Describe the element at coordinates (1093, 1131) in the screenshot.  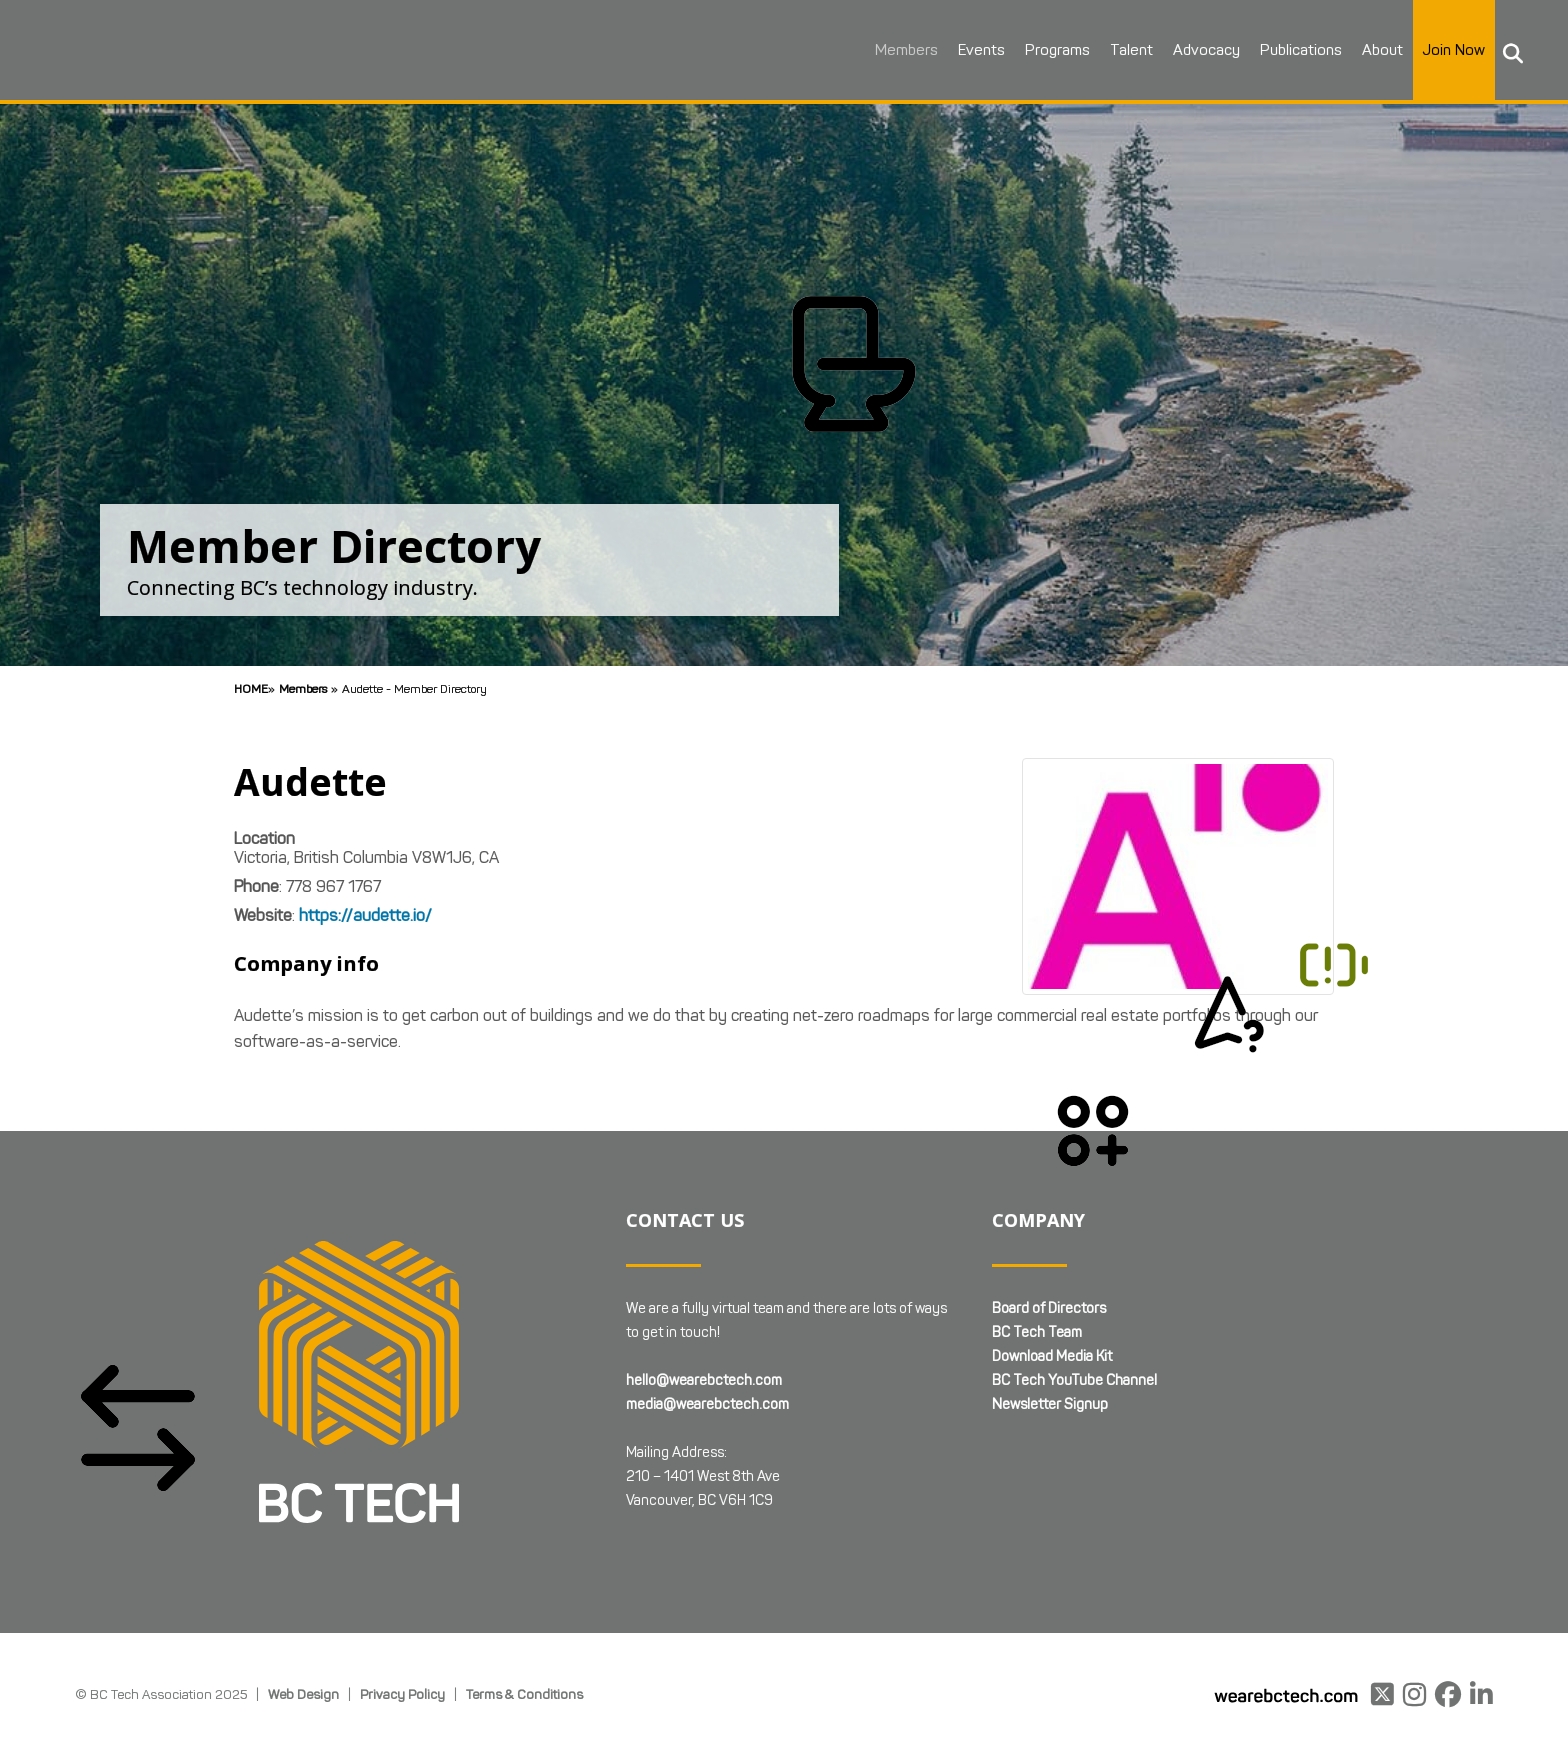
I see `add a new item to a collection or group` at that location.